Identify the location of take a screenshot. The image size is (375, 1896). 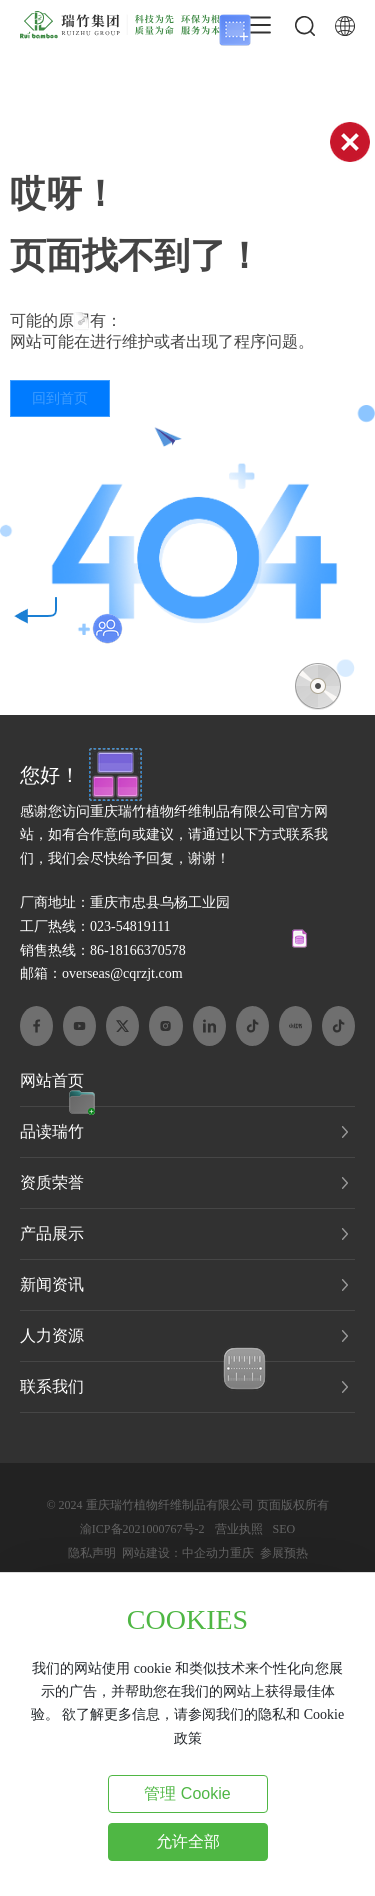
(235, 30).